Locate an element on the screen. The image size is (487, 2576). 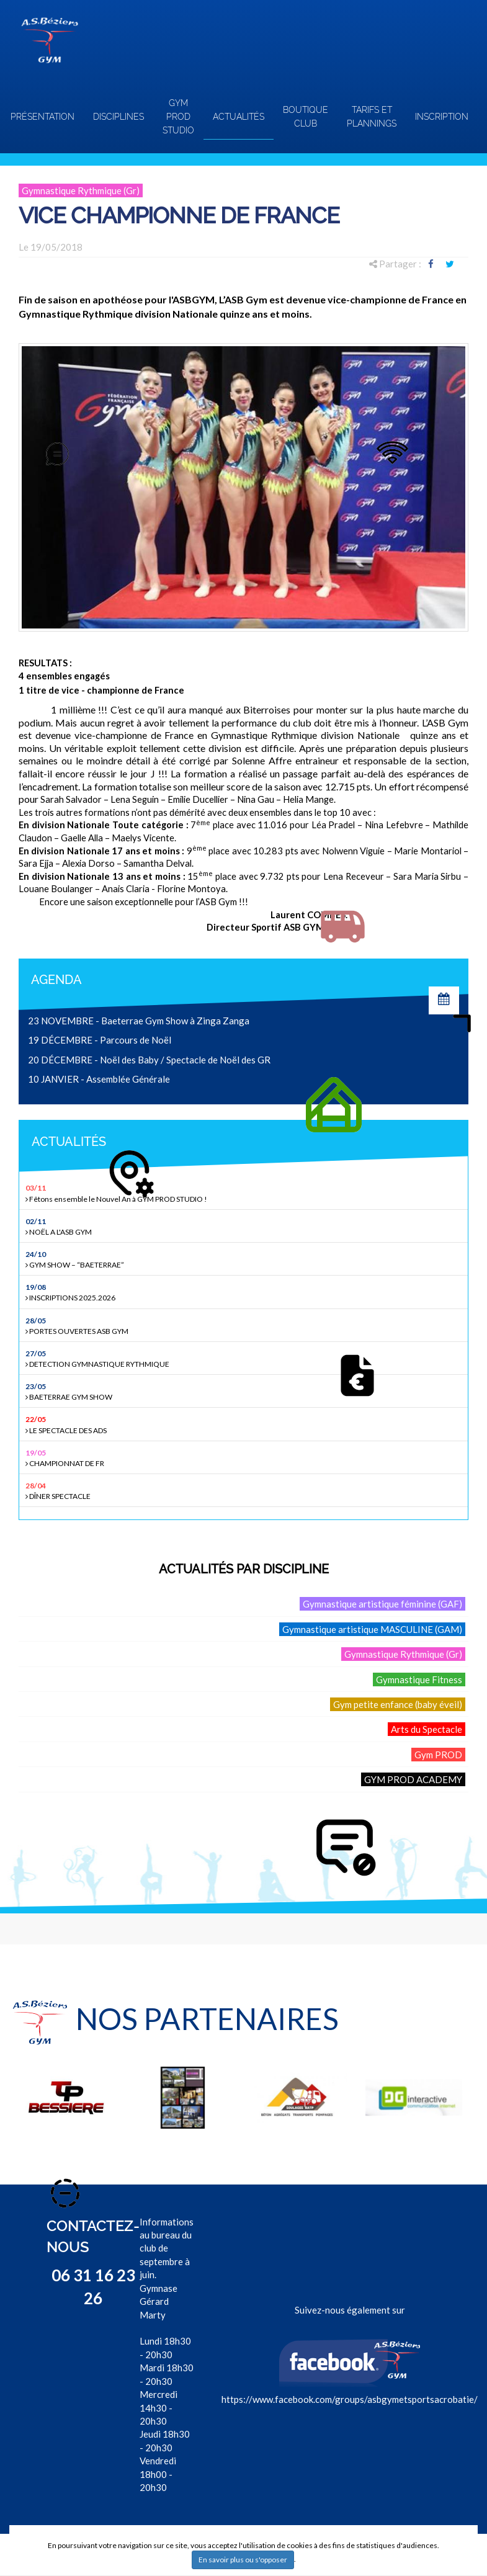
open chat or messaging is located at coordinates (57, 454).